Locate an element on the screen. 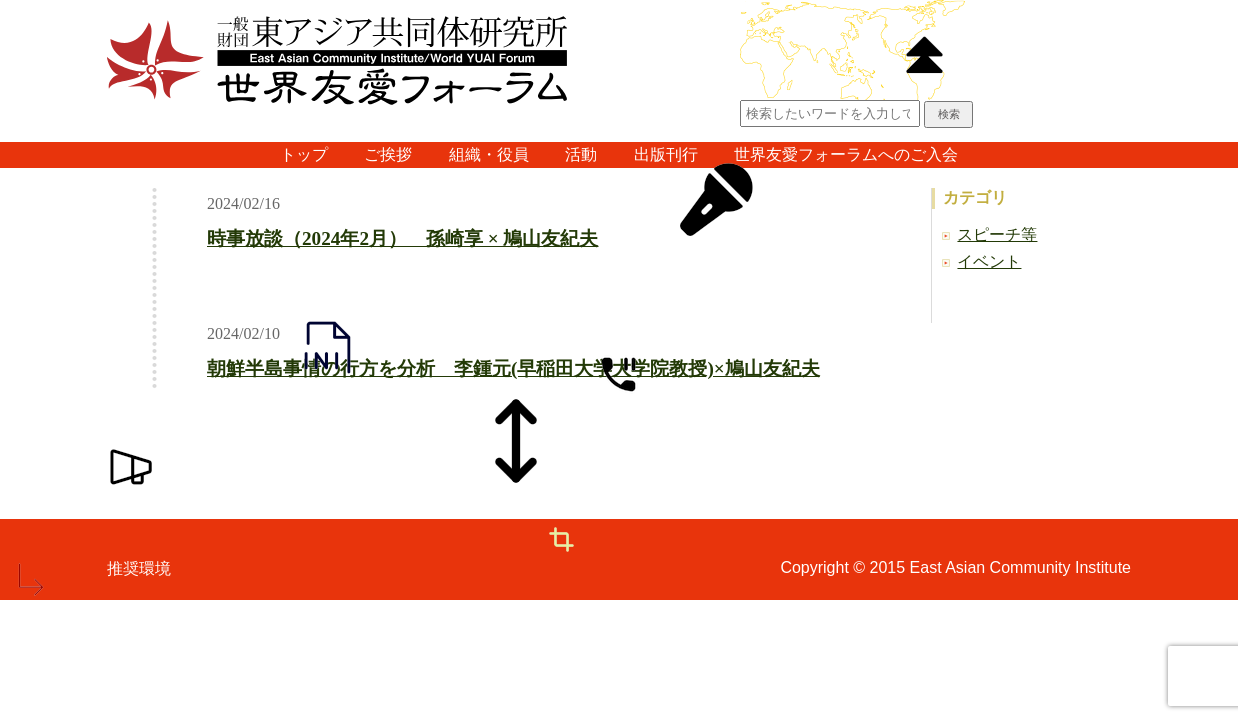 The image size is (1238, 720). collapse all sections or content is located at coordinates (924, 56).